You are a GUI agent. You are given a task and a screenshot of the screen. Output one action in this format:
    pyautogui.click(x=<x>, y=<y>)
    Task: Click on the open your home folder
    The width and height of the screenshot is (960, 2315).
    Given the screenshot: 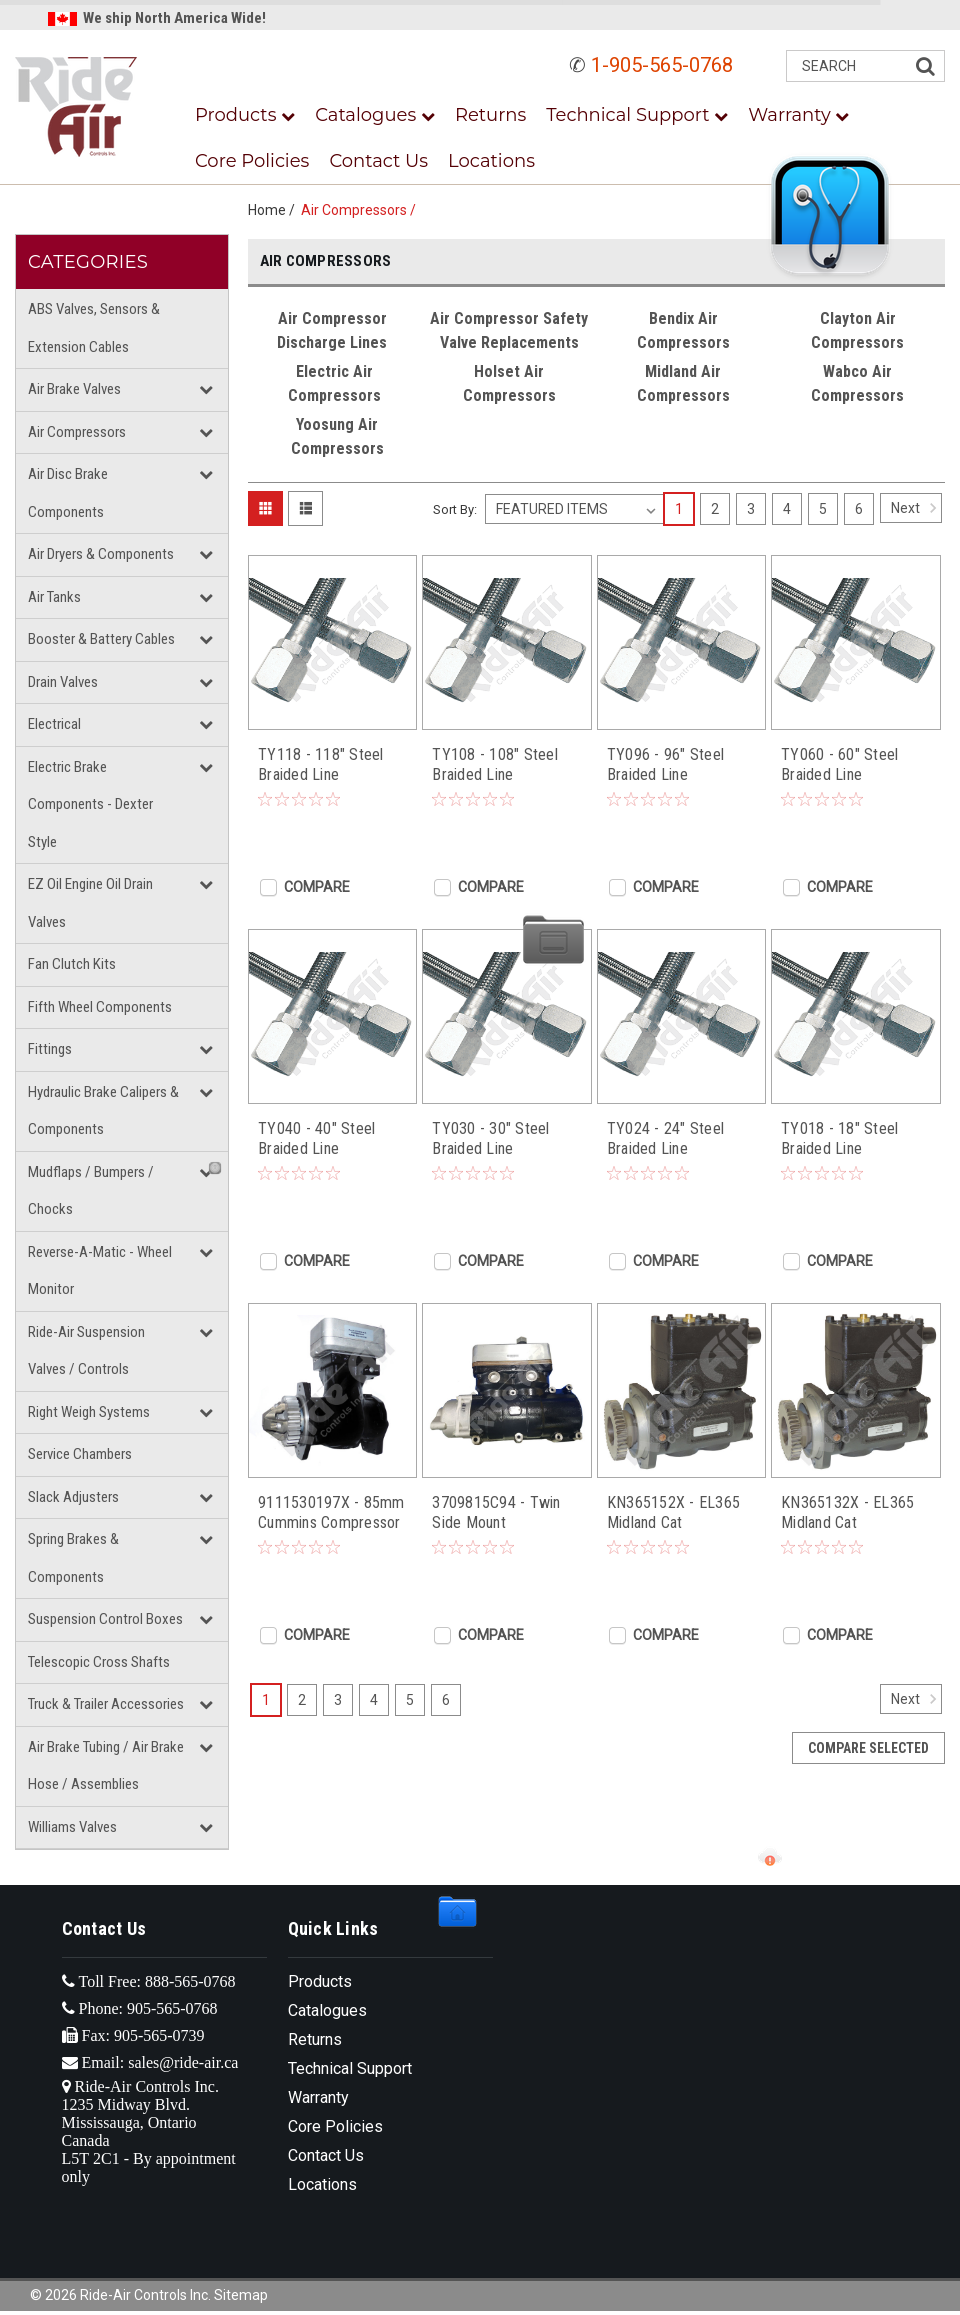 What is the action you would take?
    pyautogui.click(x=457, y=1911)
    